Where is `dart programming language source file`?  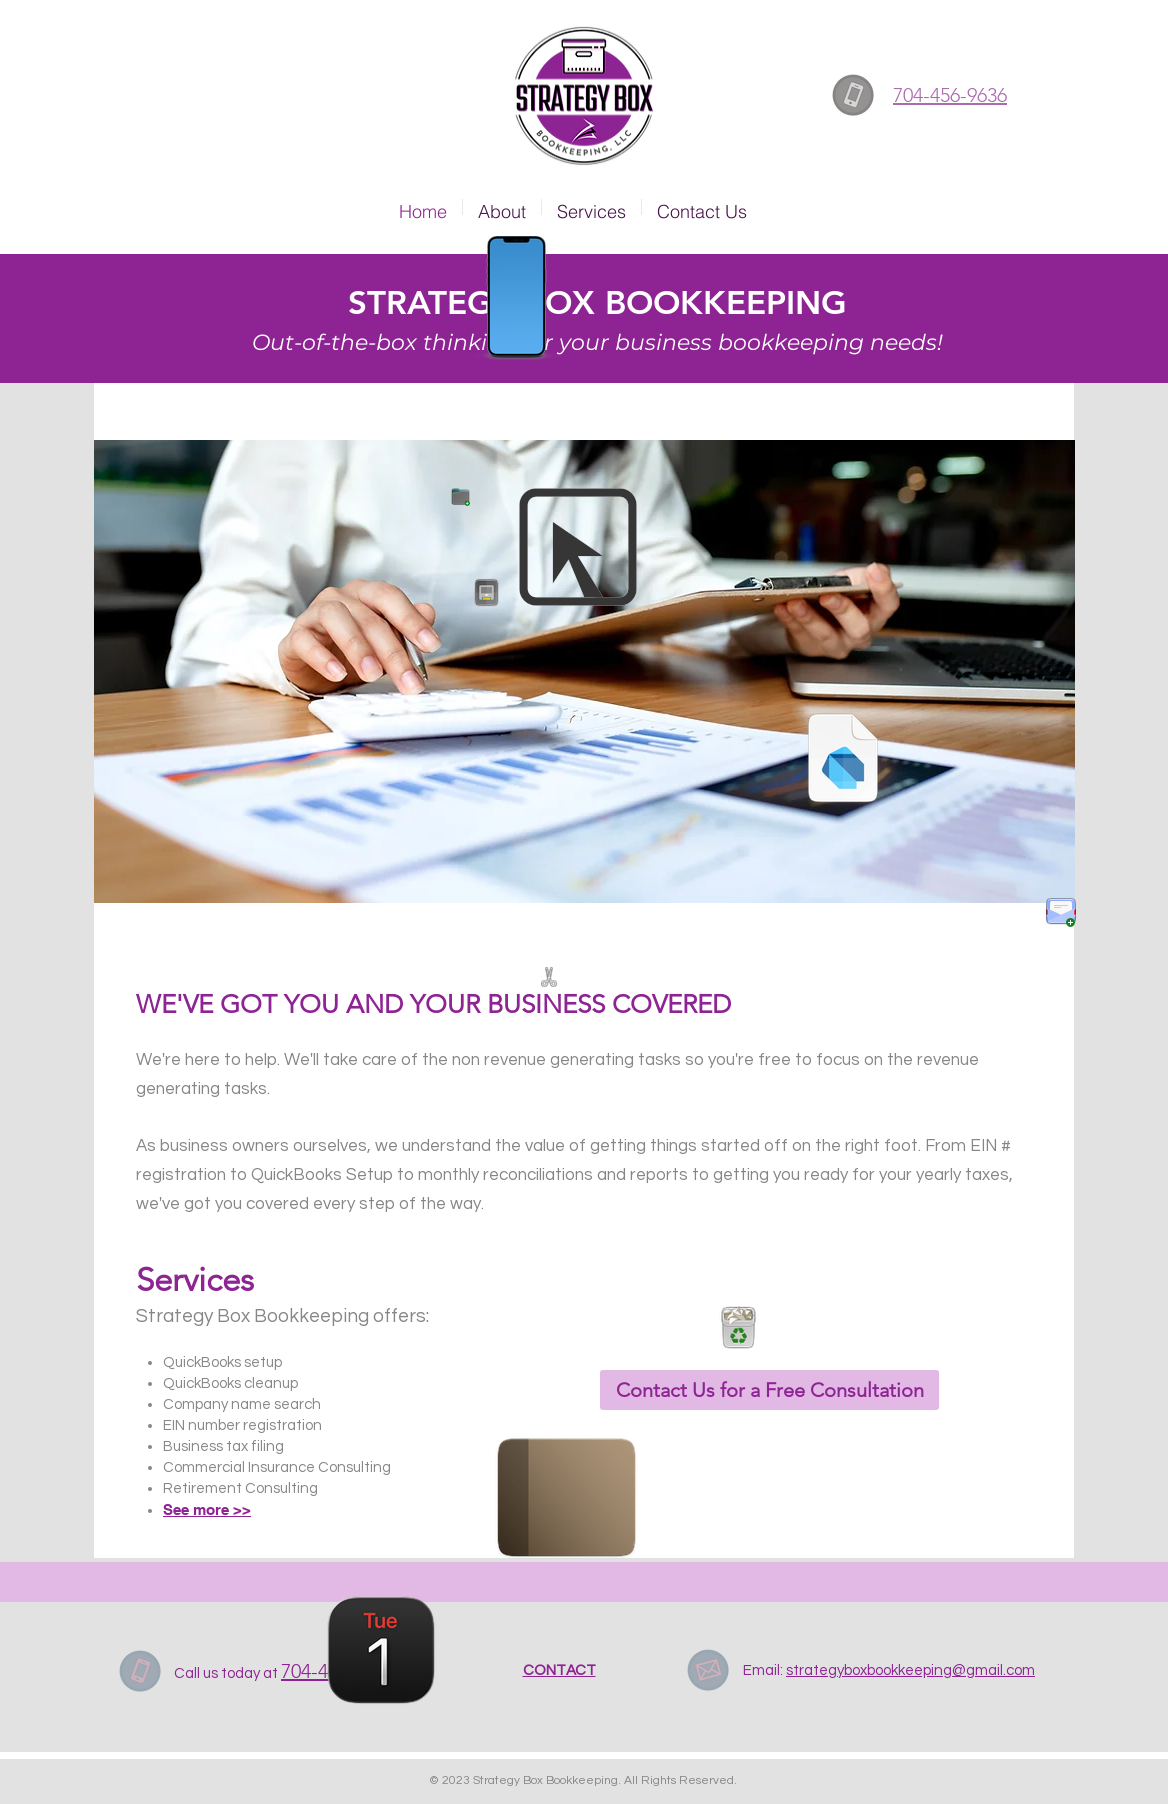
dart programming language source file is located at coordinates (843, 758).